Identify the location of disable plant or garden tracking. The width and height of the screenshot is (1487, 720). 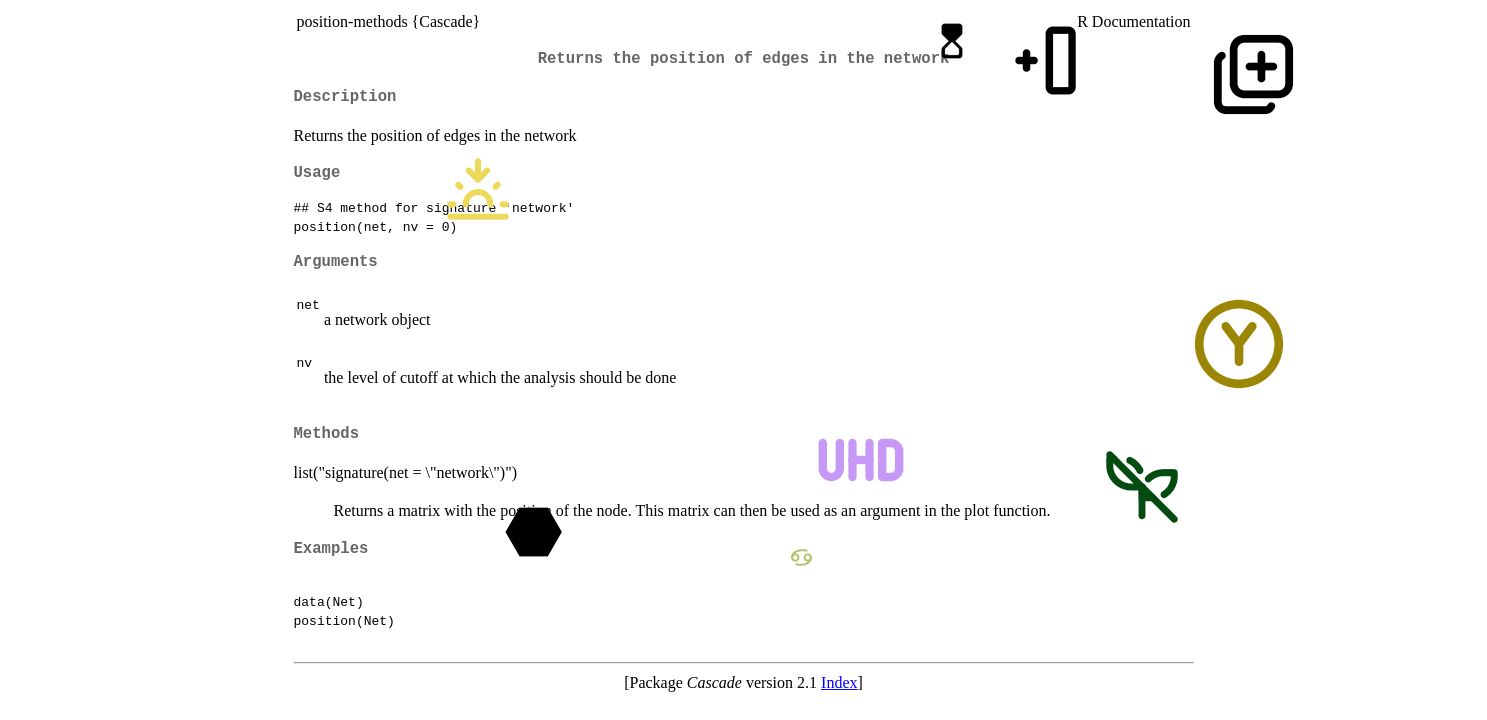
(1142, 487).